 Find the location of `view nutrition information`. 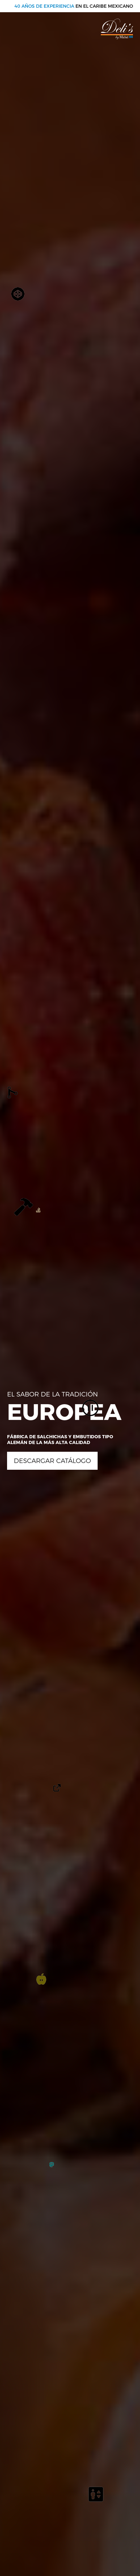

view nutrition information is located at coordinates (41, 1979).